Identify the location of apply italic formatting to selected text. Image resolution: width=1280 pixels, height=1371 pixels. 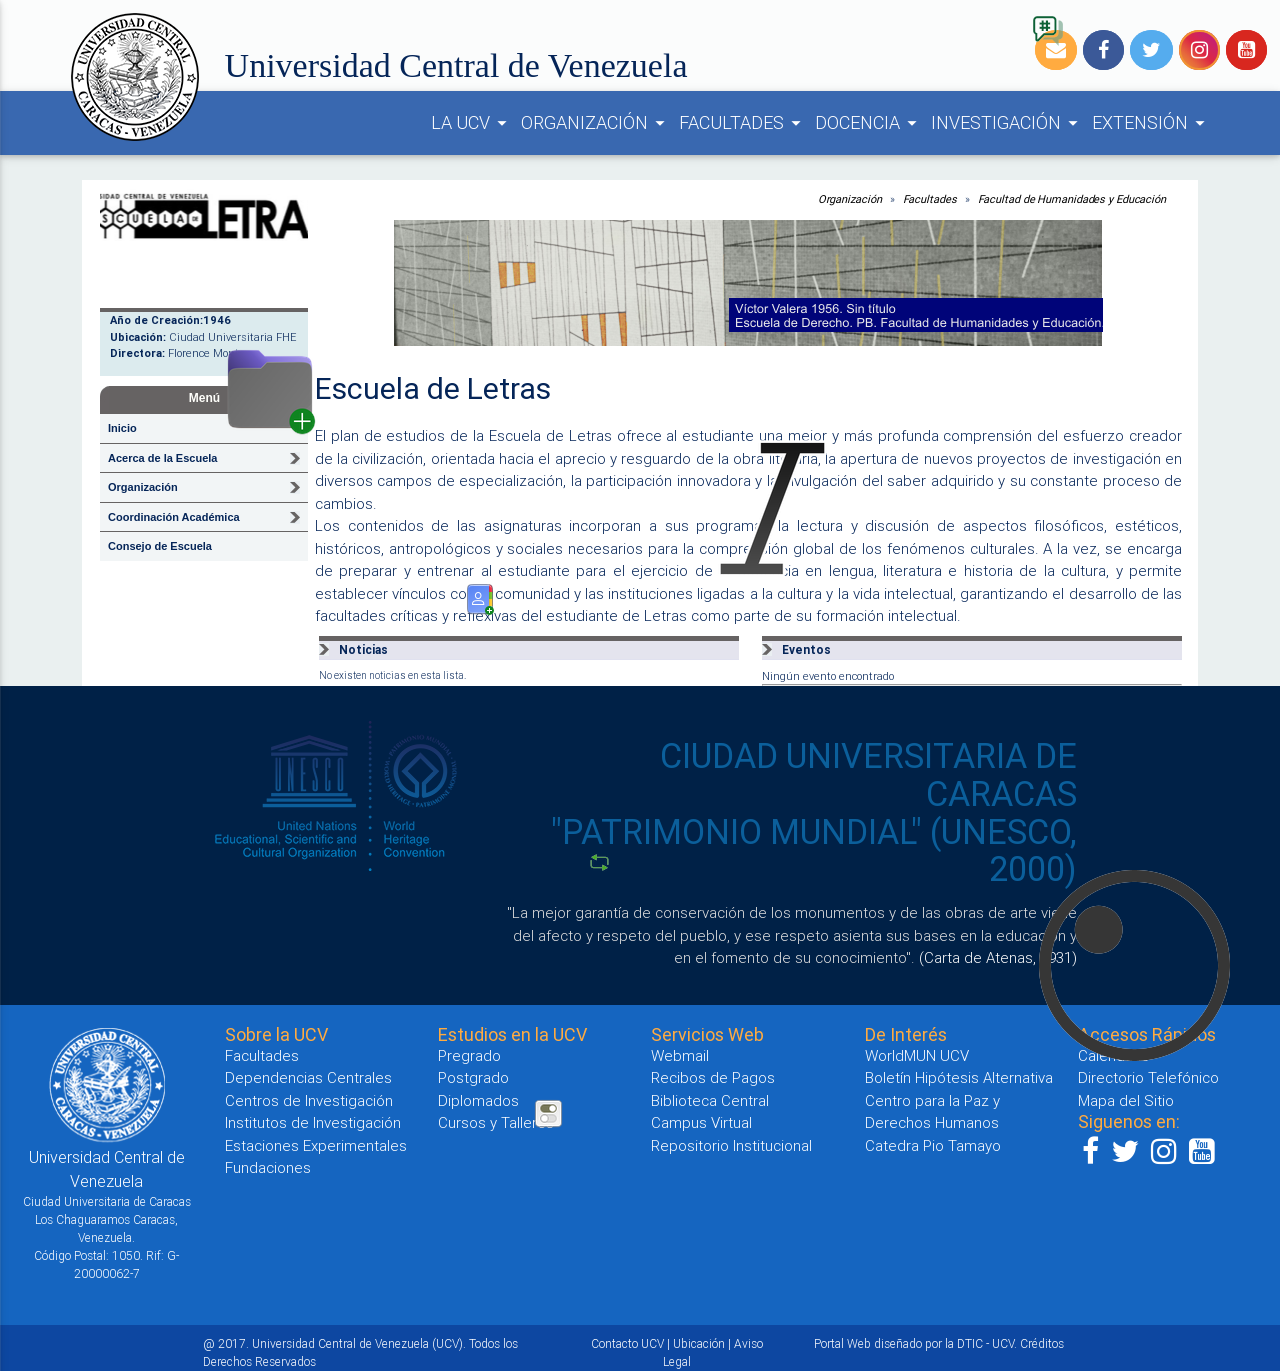
(772, 508).